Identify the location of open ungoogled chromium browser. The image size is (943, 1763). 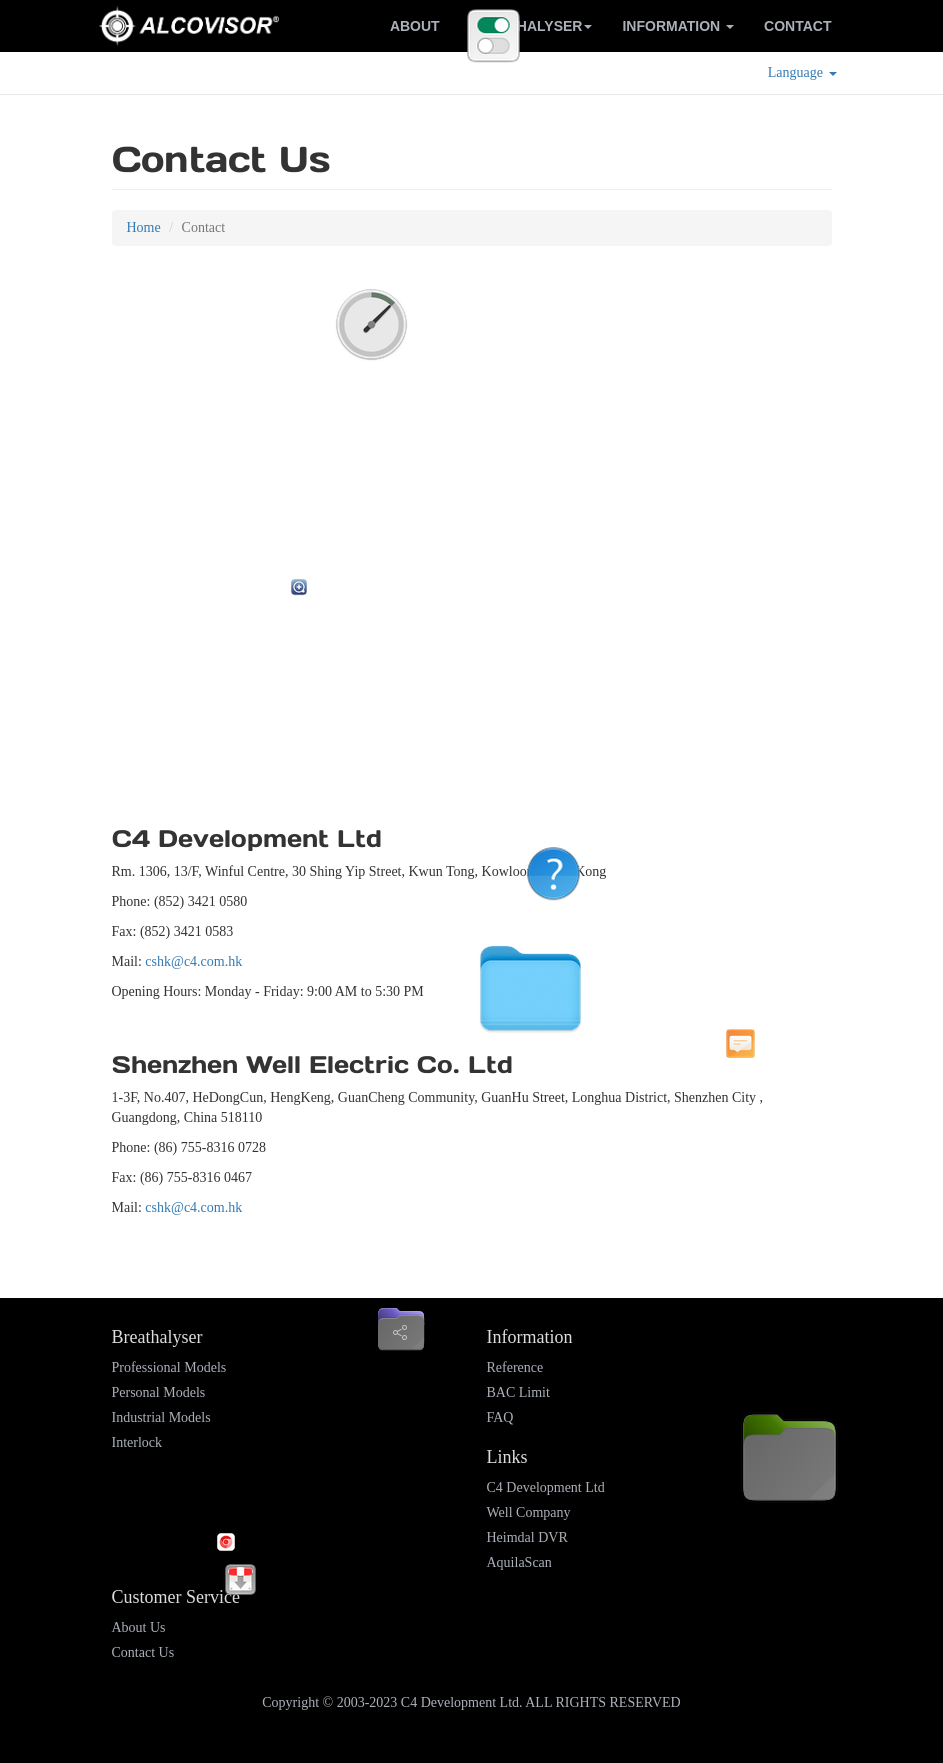
(226, 1542).